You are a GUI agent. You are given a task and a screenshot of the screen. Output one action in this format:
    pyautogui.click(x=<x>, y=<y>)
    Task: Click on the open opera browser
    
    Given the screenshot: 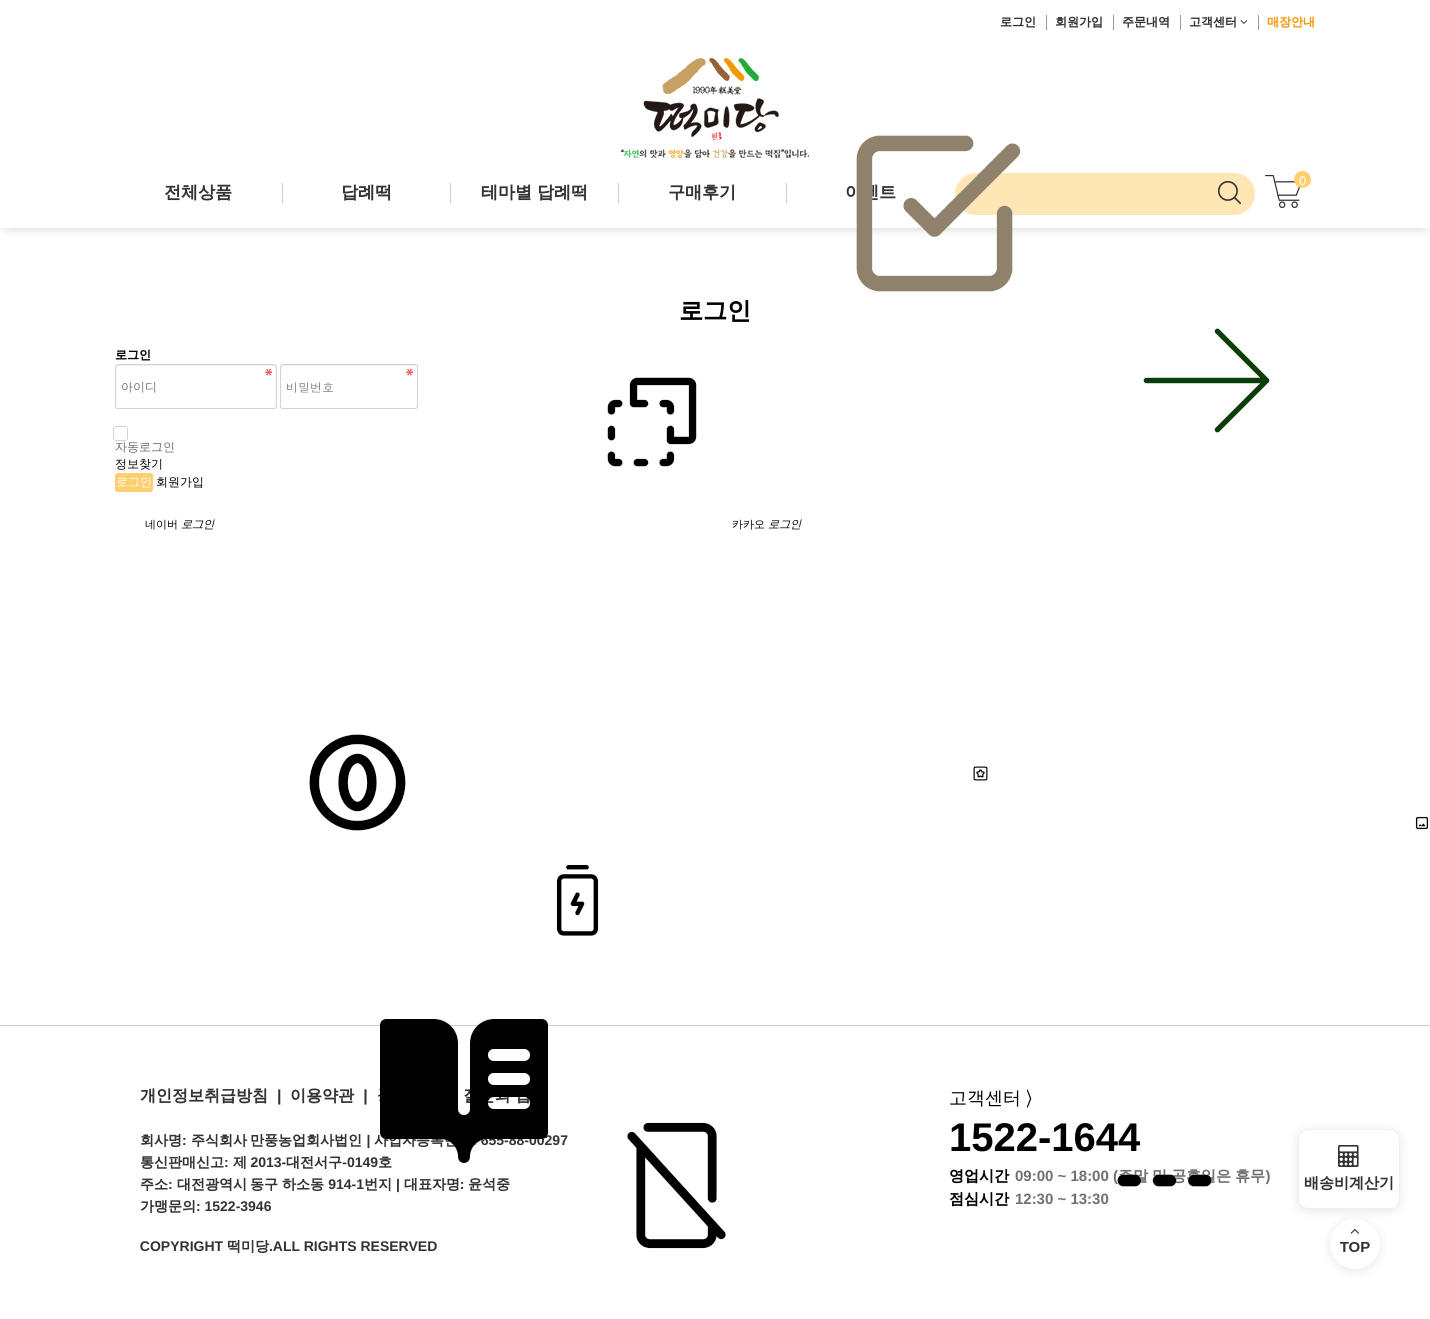 What is the action you would take?
    pyautogui.click(x=357, y=782)
    